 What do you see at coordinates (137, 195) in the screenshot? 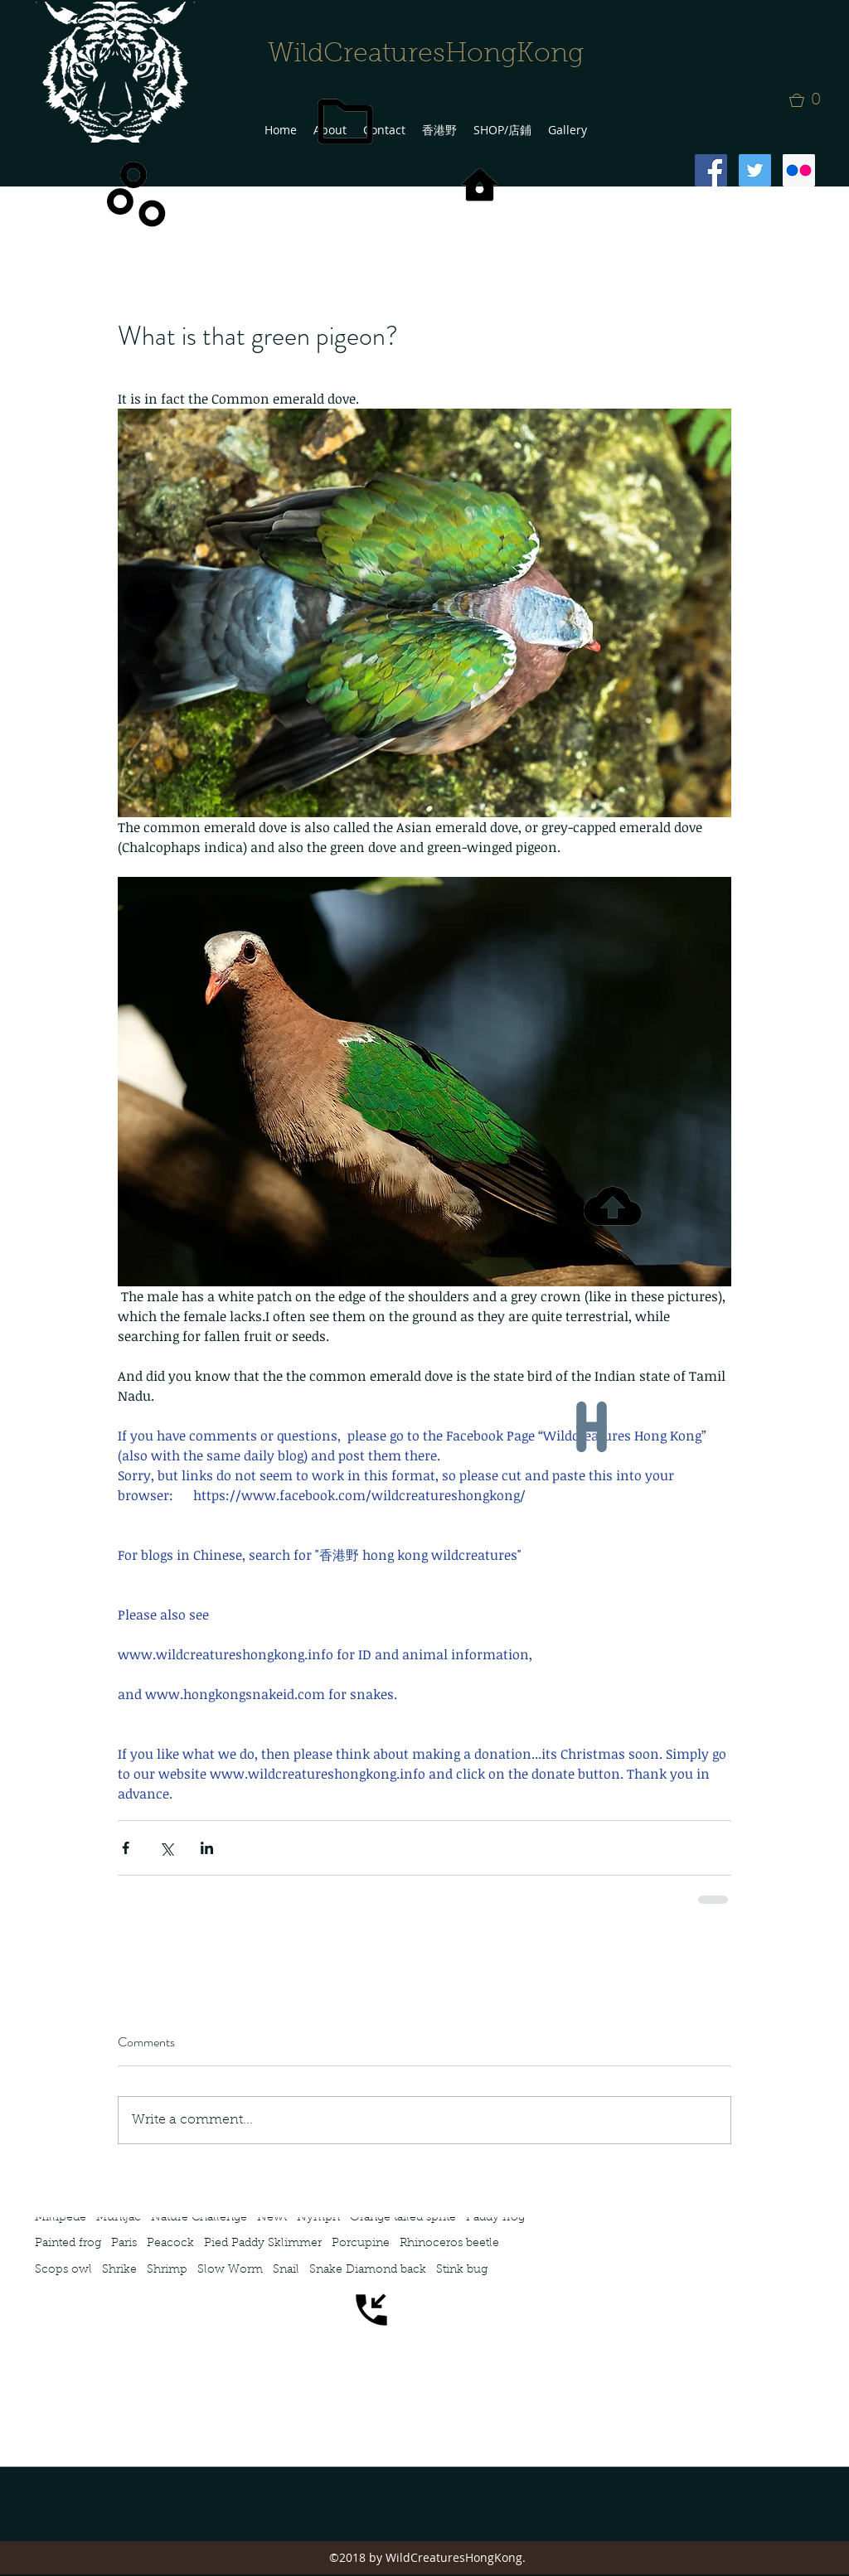
I see `view data as a scatter plot chart` at bounding box center [137, 195].